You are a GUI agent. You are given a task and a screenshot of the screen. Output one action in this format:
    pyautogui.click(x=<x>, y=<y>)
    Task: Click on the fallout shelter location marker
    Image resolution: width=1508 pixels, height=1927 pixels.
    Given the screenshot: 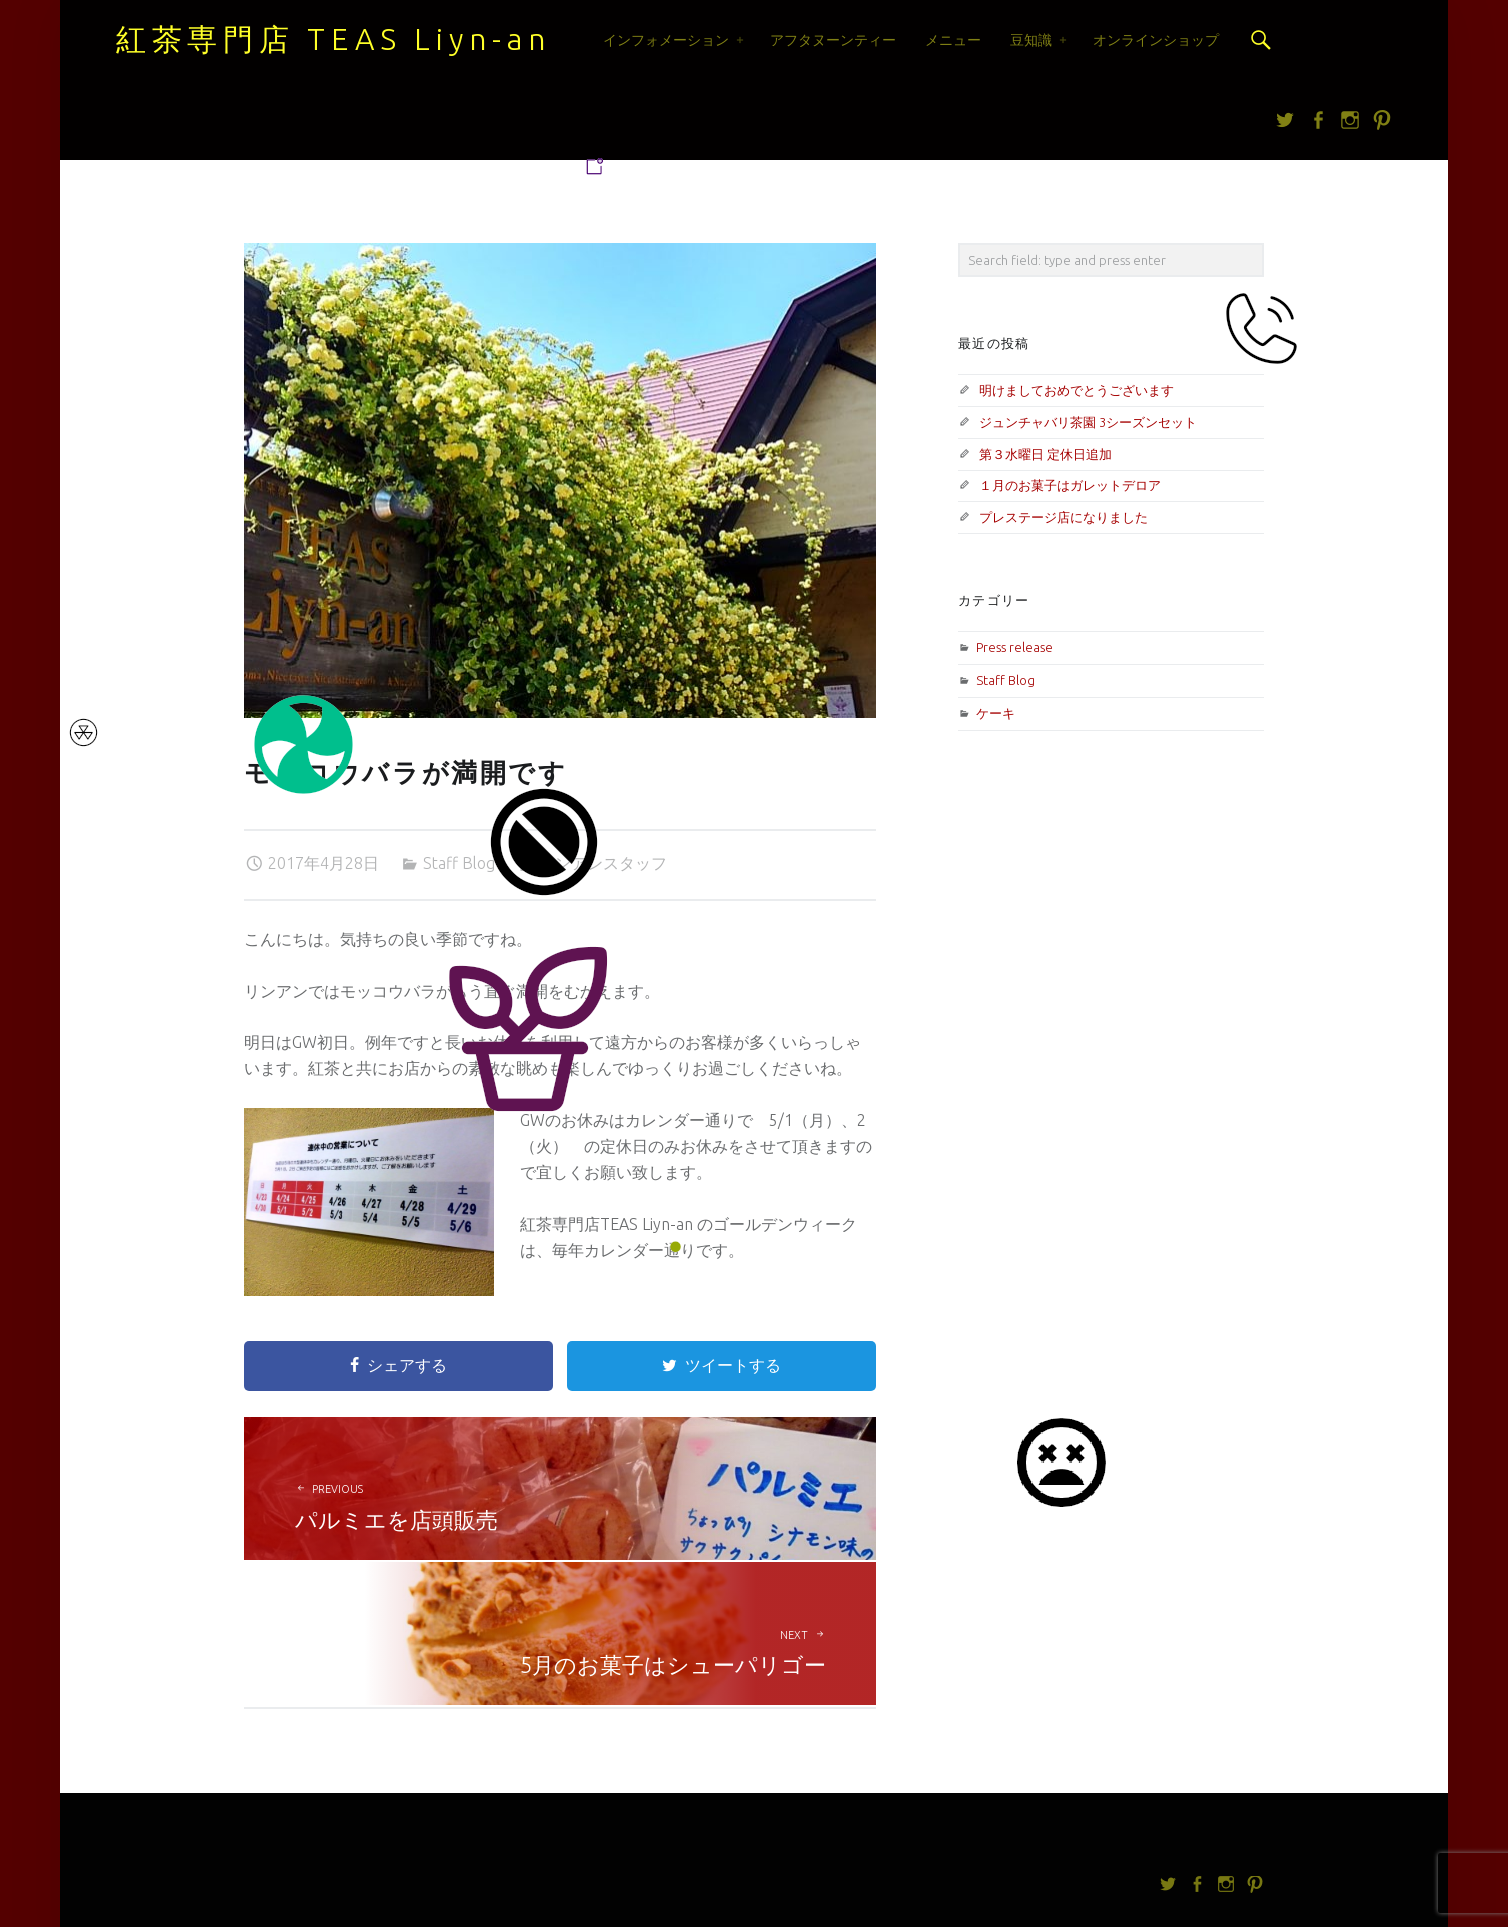 What is the action you would take?
    pyautogui.click(x=83, y=732)
    